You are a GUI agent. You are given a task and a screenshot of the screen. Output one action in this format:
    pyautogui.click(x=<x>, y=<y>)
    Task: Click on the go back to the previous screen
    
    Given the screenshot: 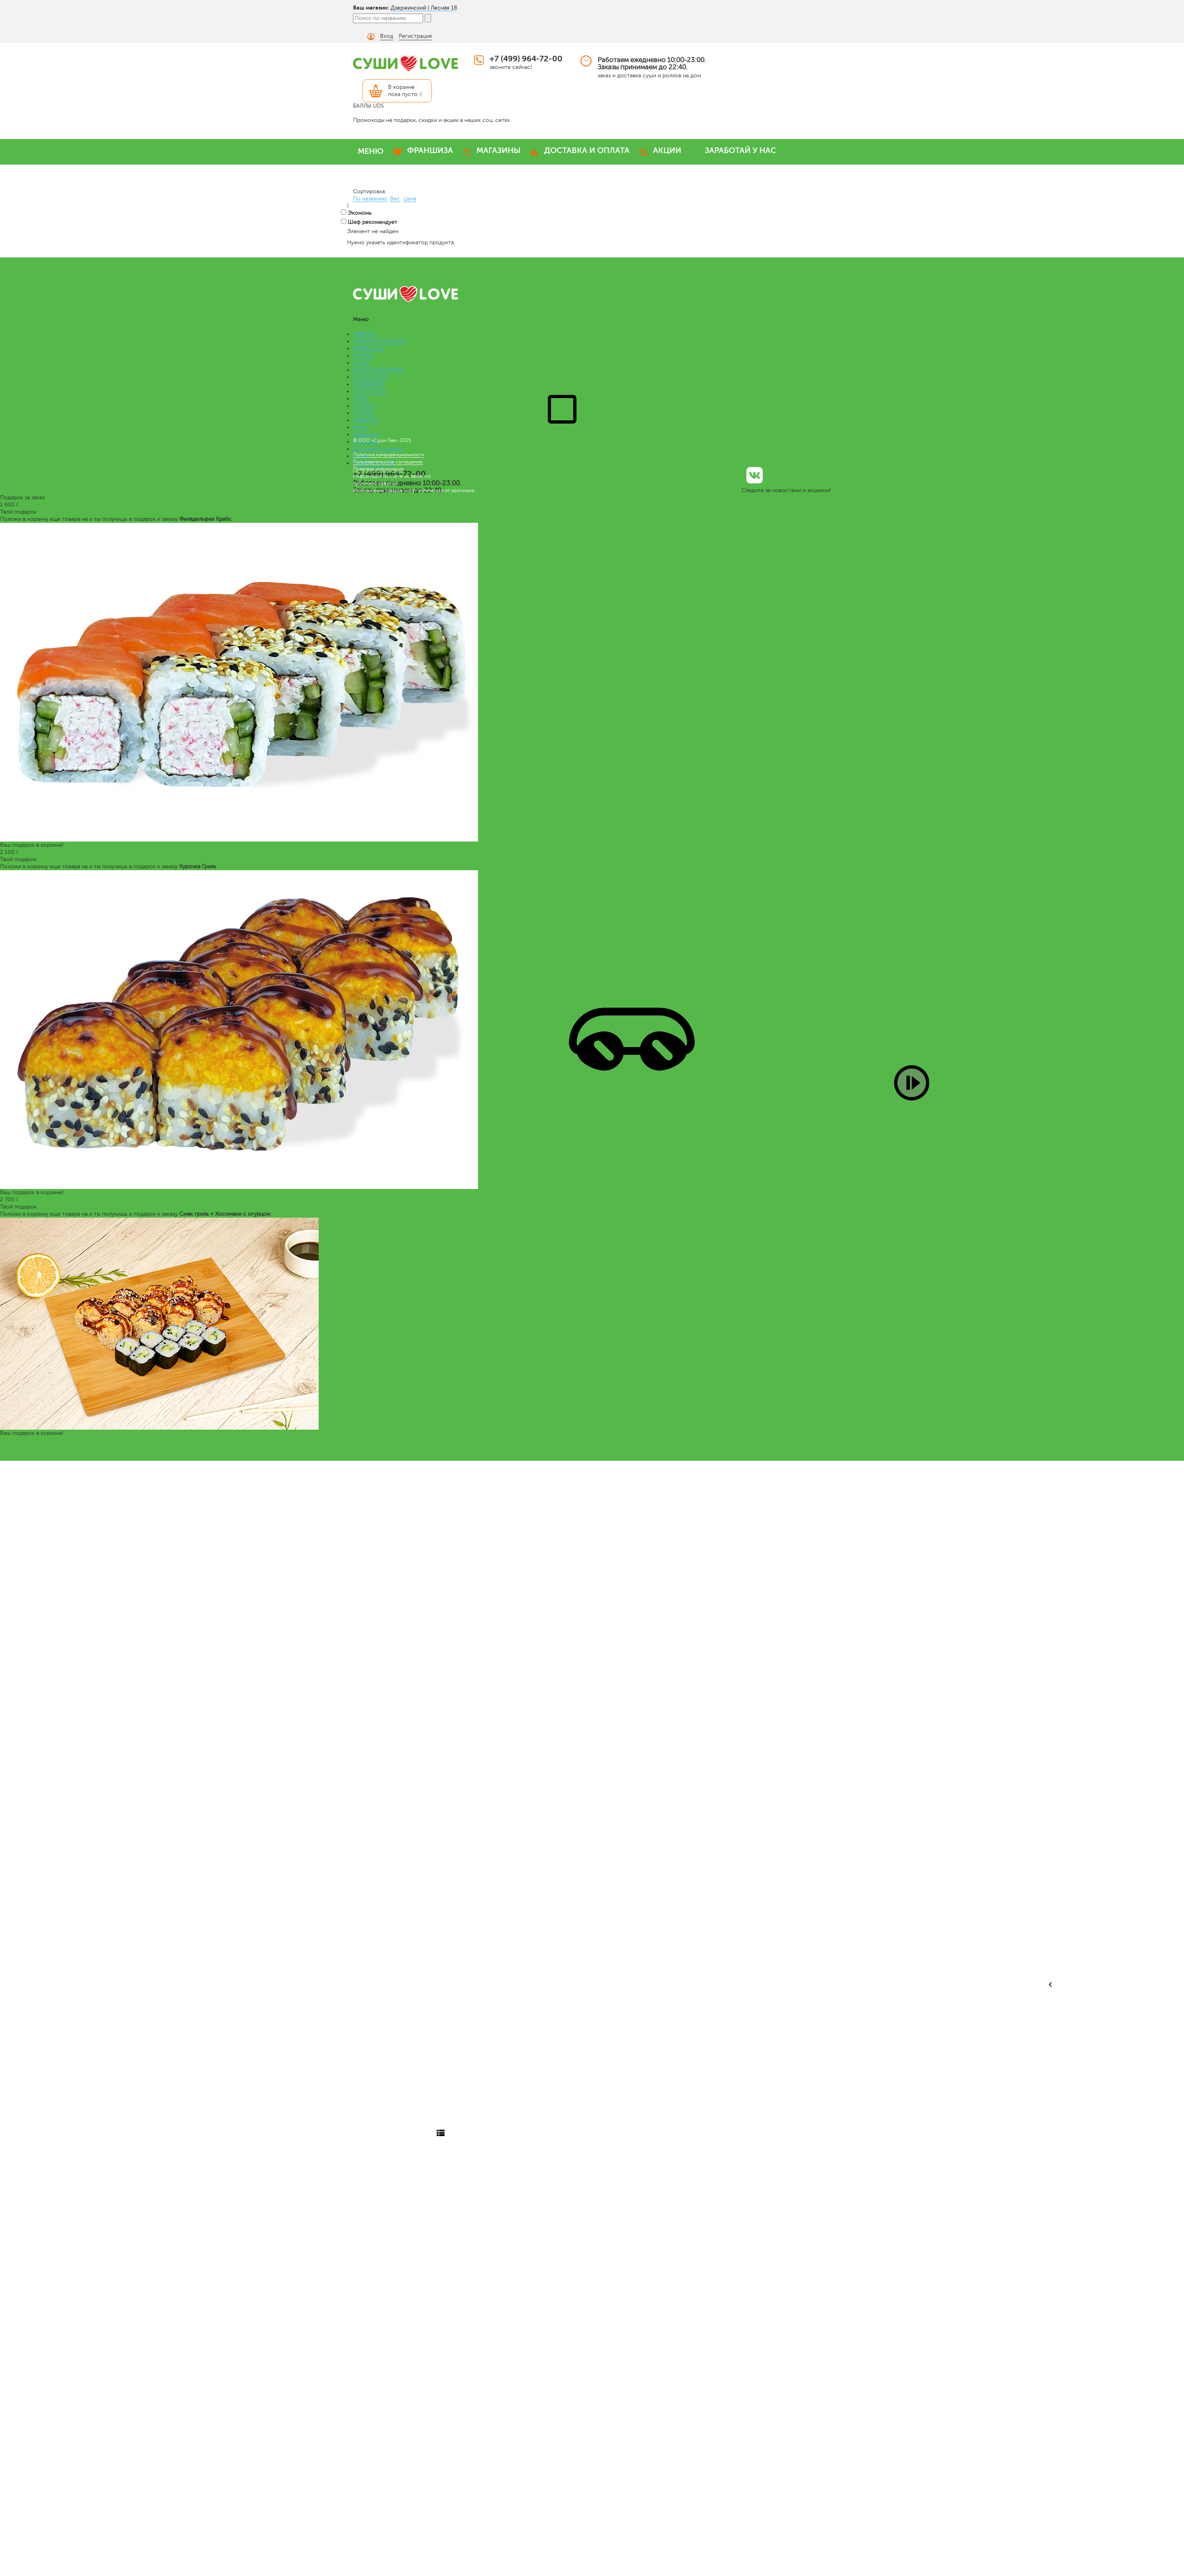 What is the action you would take?
    pyautogui.click(x=1050, y=1984)
    